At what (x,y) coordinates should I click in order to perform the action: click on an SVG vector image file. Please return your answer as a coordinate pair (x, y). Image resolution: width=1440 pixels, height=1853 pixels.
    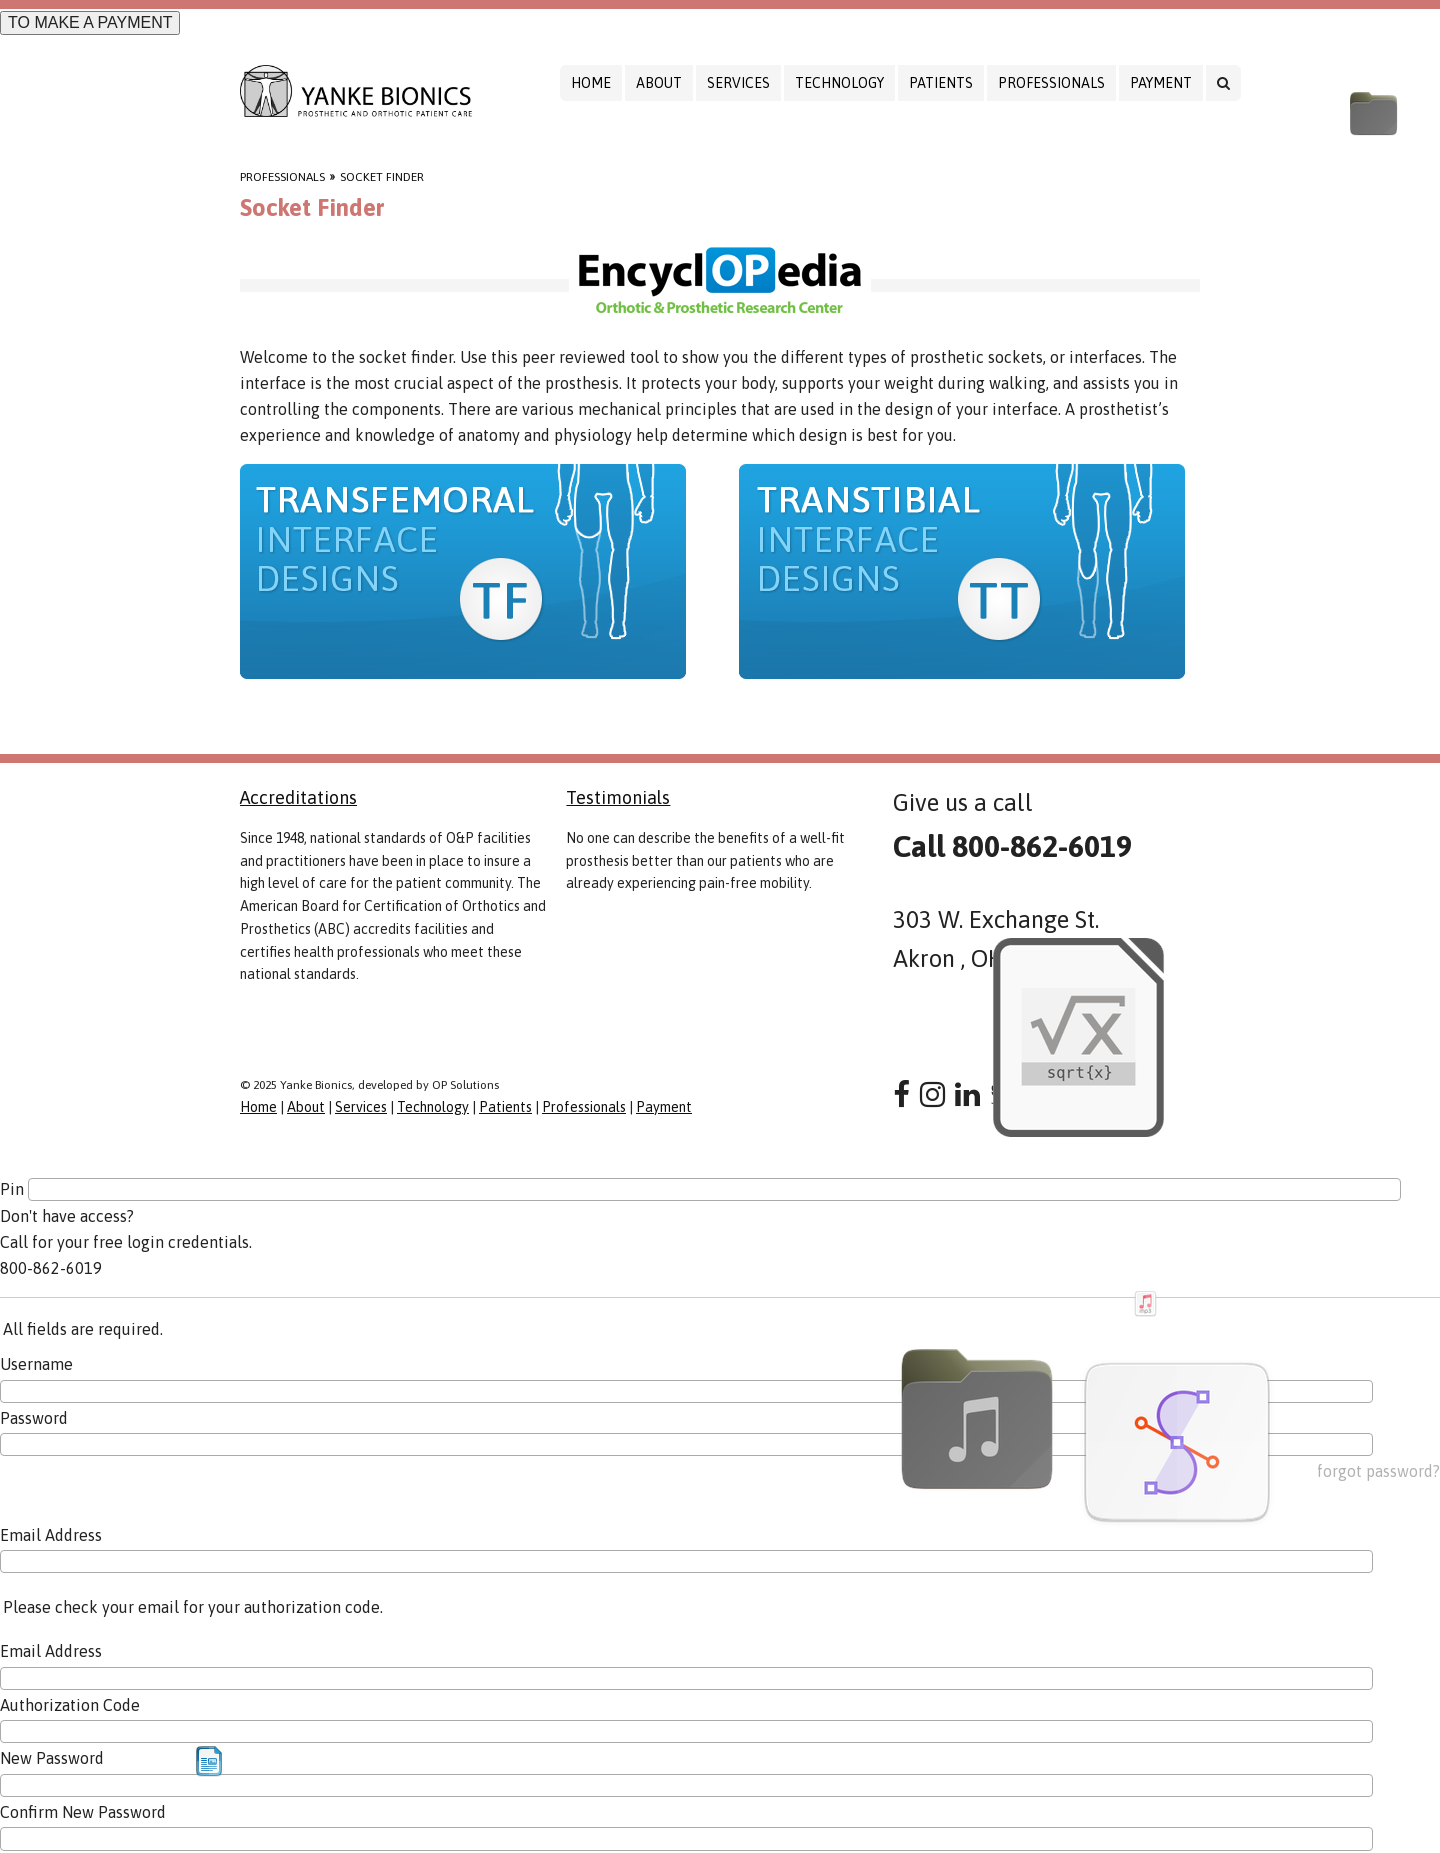
    Looking at the image, I should click on (1177, 1436).